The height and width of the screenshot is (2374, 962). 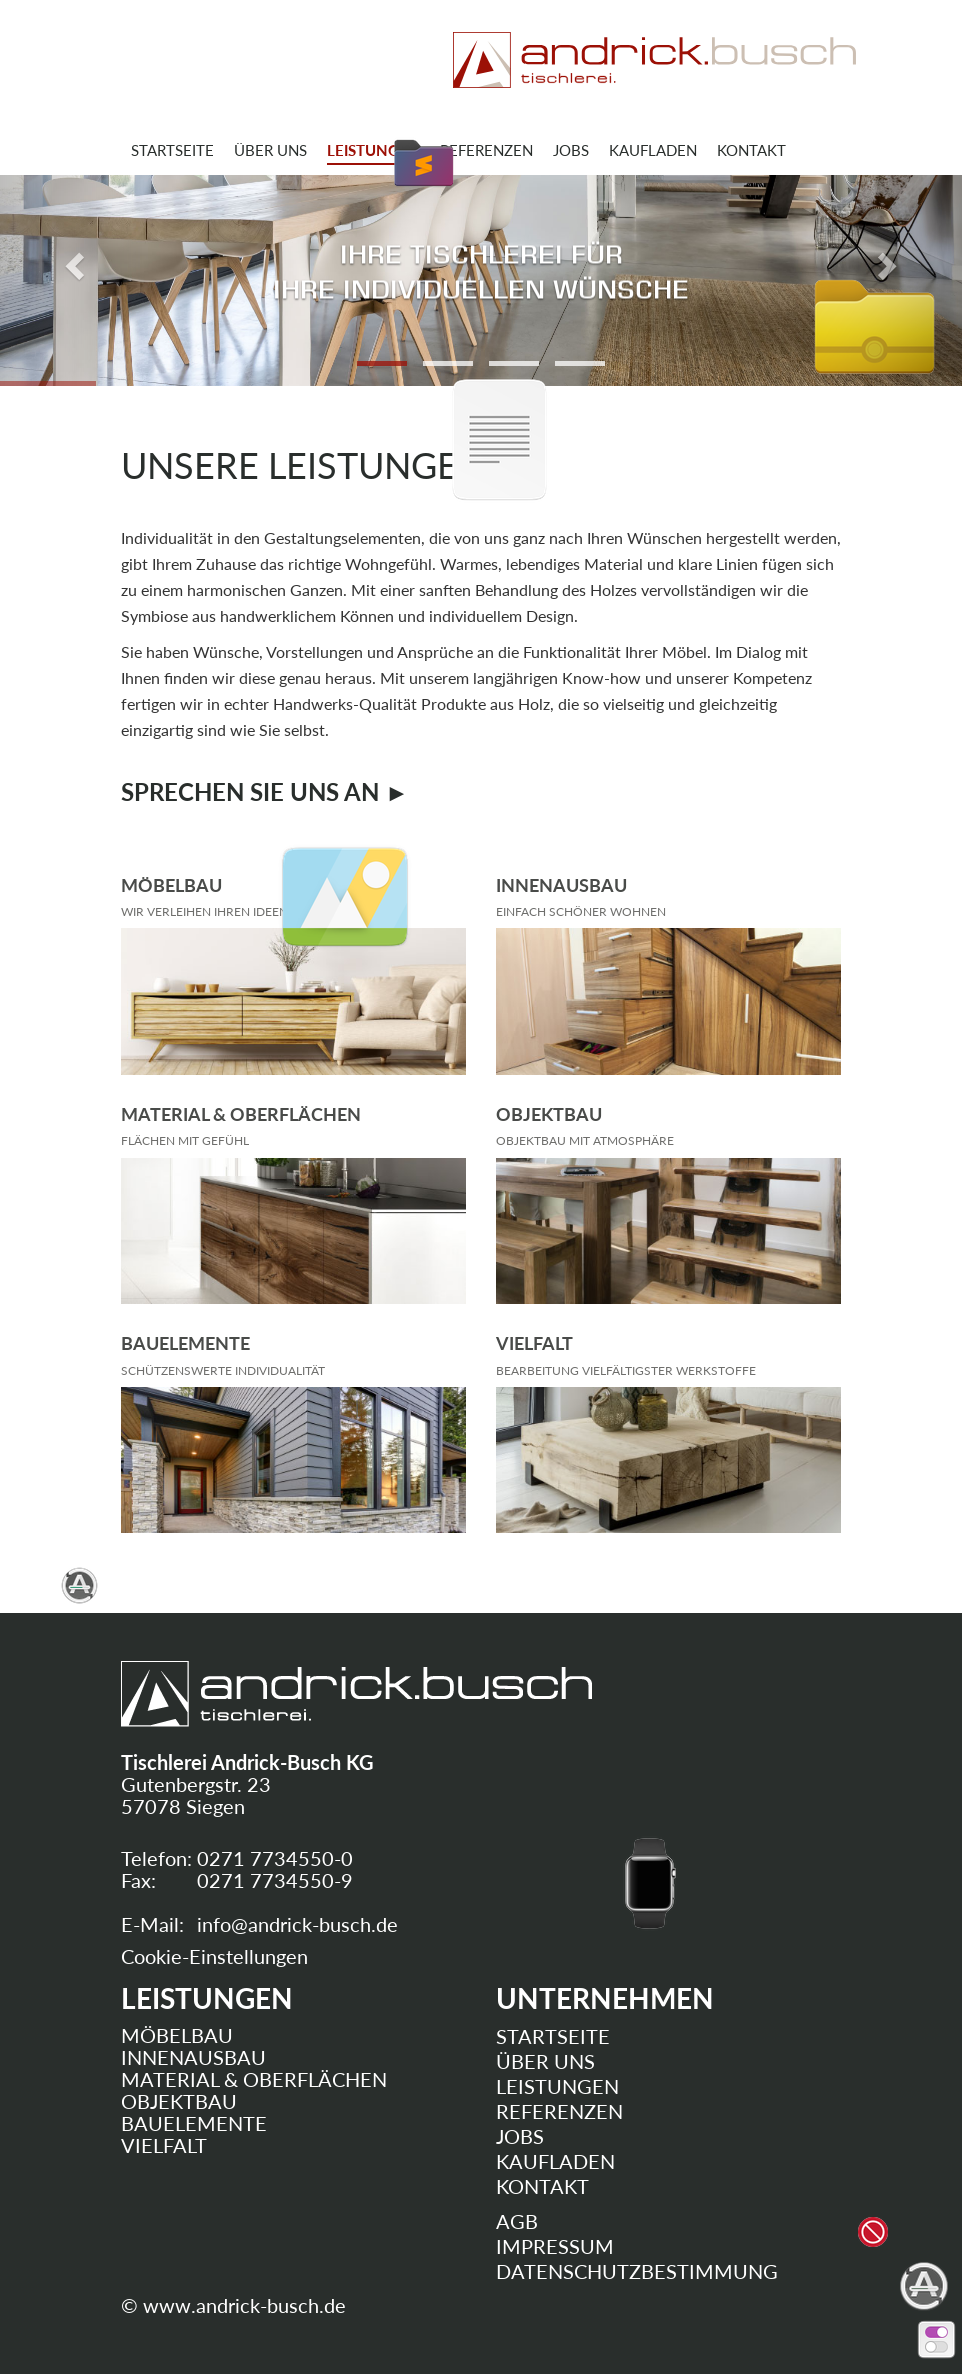 What do you see at coordinates (79, 1585) in the screenshot?
I see `open the software update manager` at bounding box center [79, 1585].